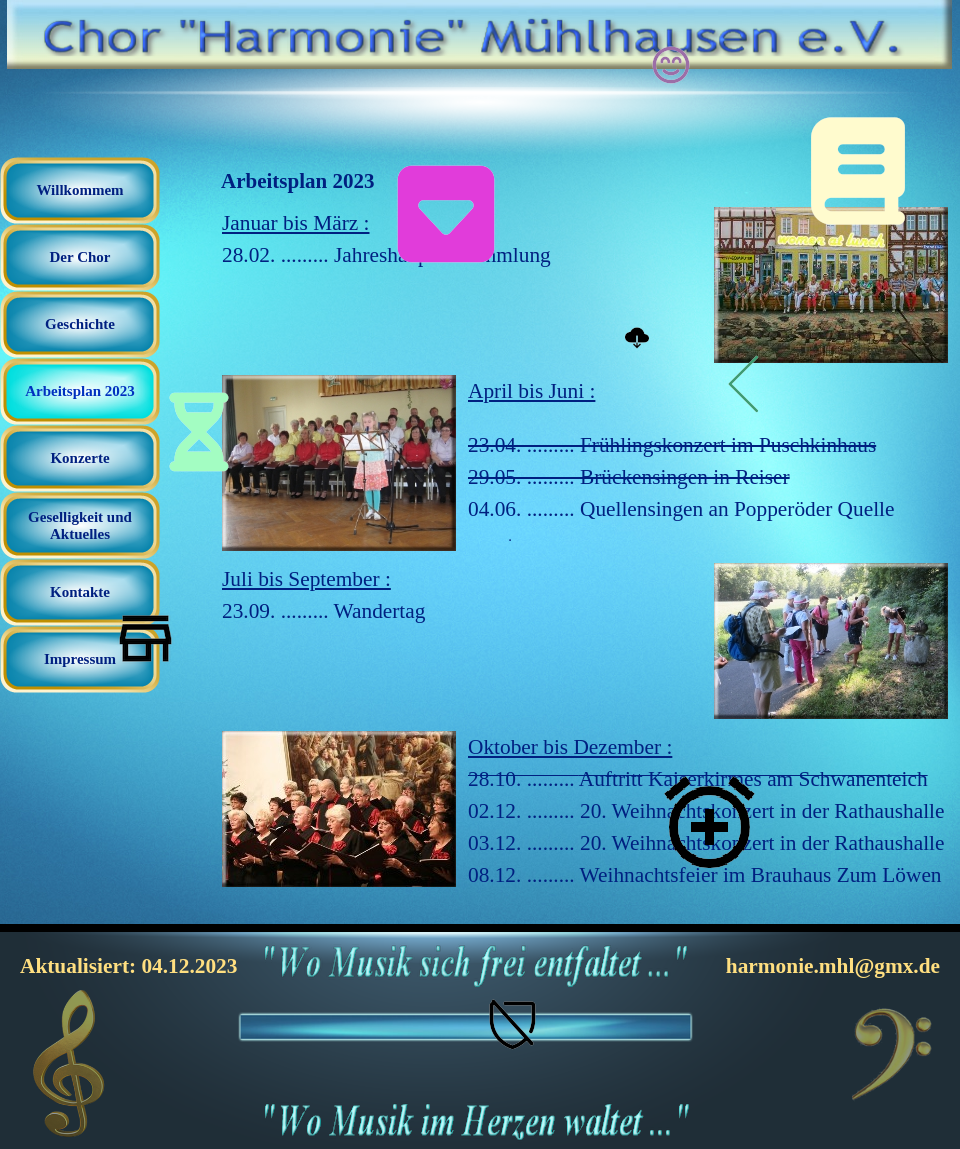 This screenshot has height=1149, width=960. What do you see at coordinates (671, 65) in the screenshot?
I see `add a positive reaction or emoji` at bounding box center [671, 65].